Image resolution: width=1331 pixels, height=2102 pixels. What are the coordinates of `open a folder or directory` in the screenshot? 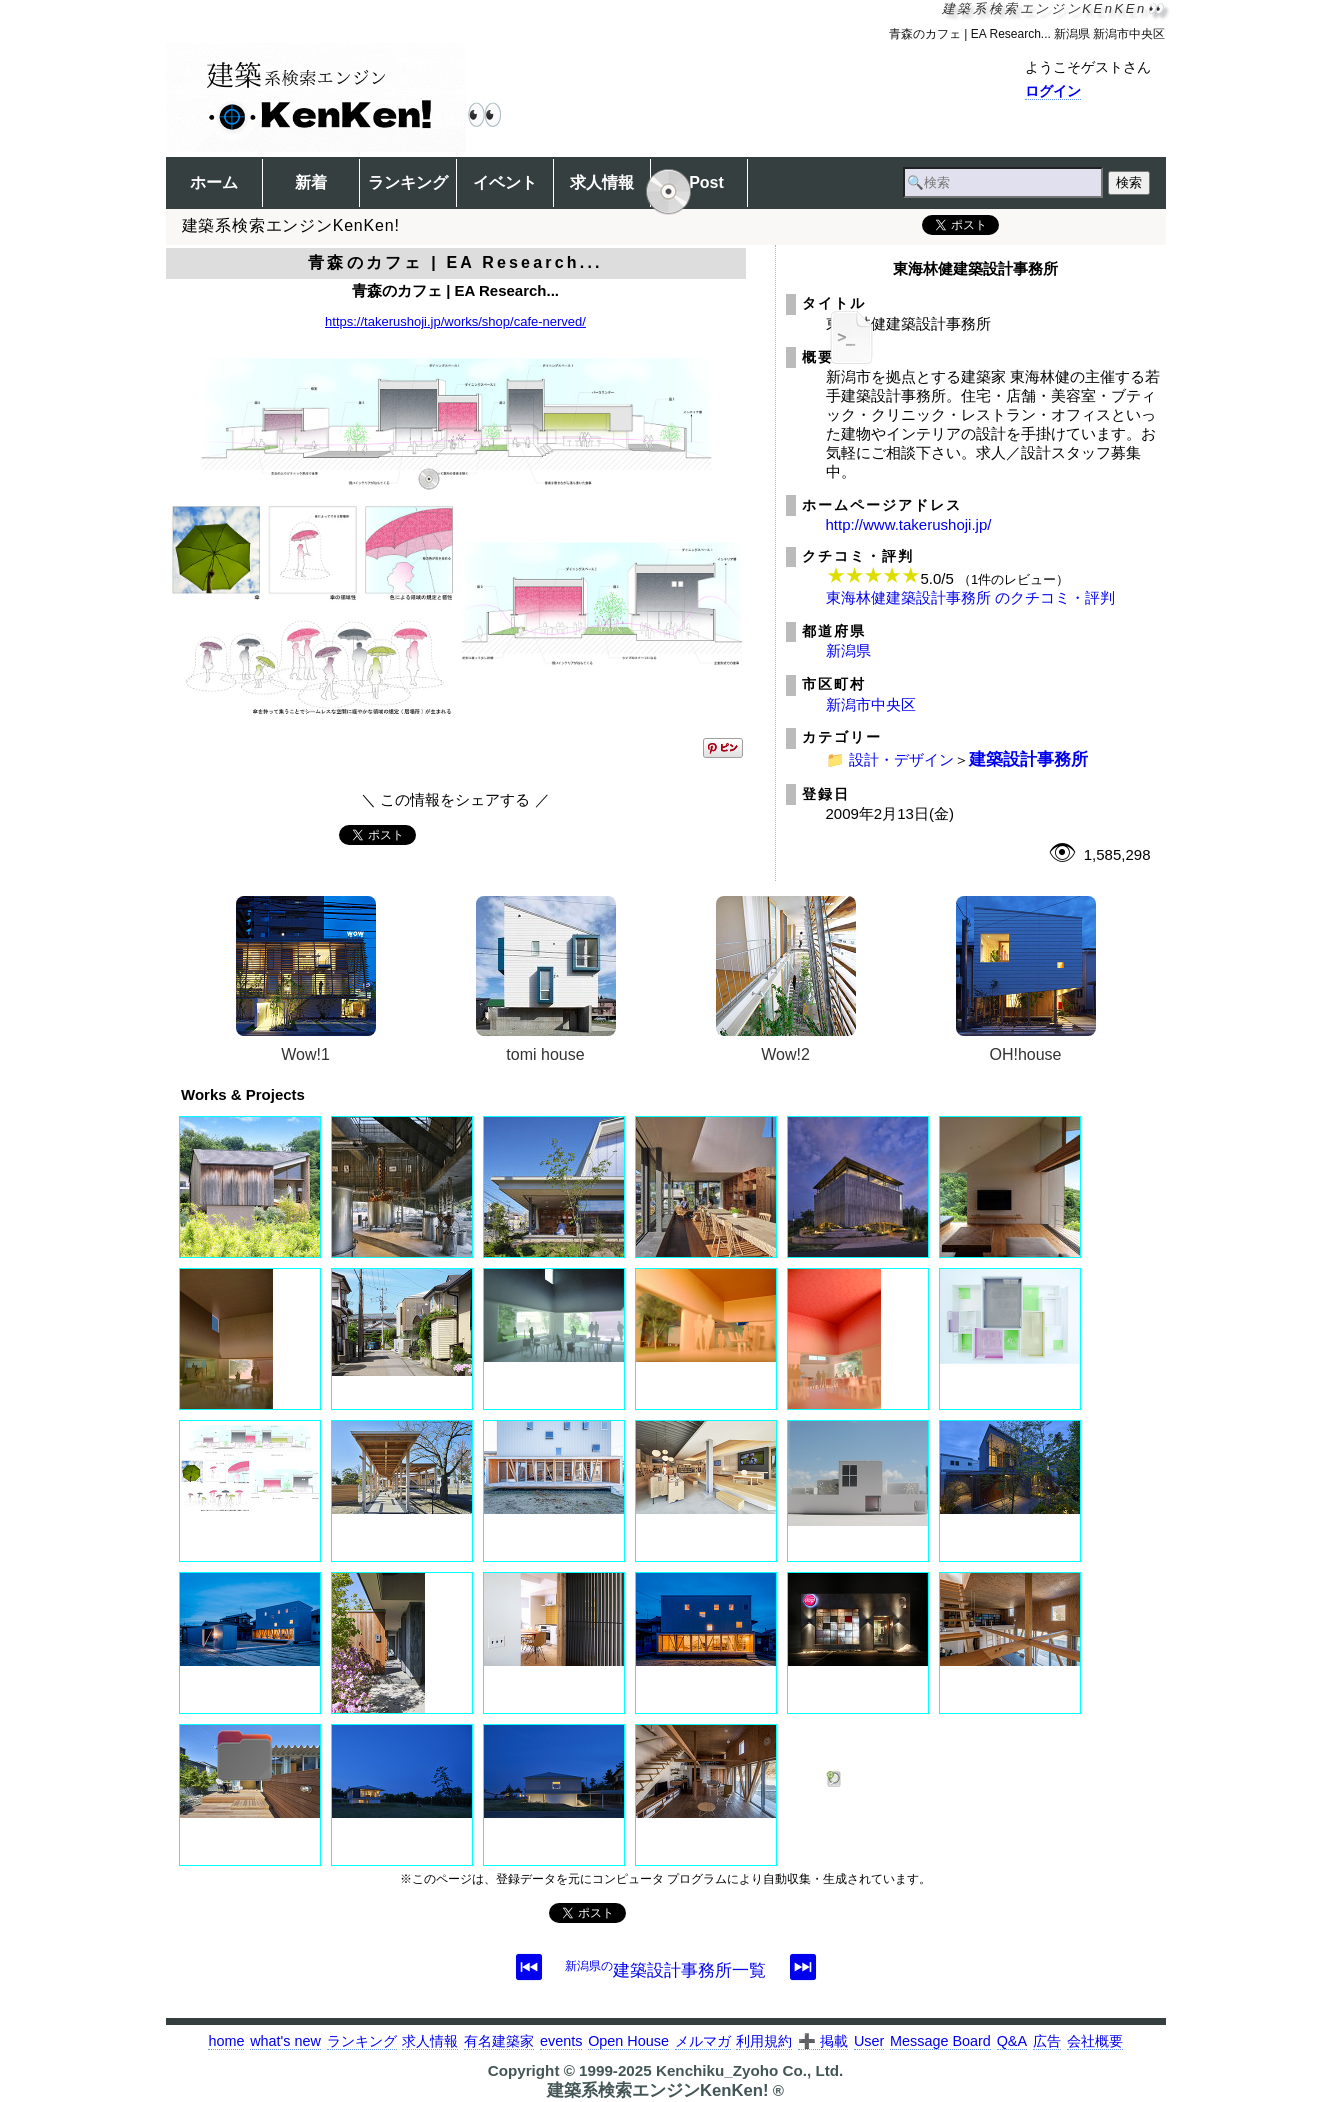 It's located at (244, 1755).